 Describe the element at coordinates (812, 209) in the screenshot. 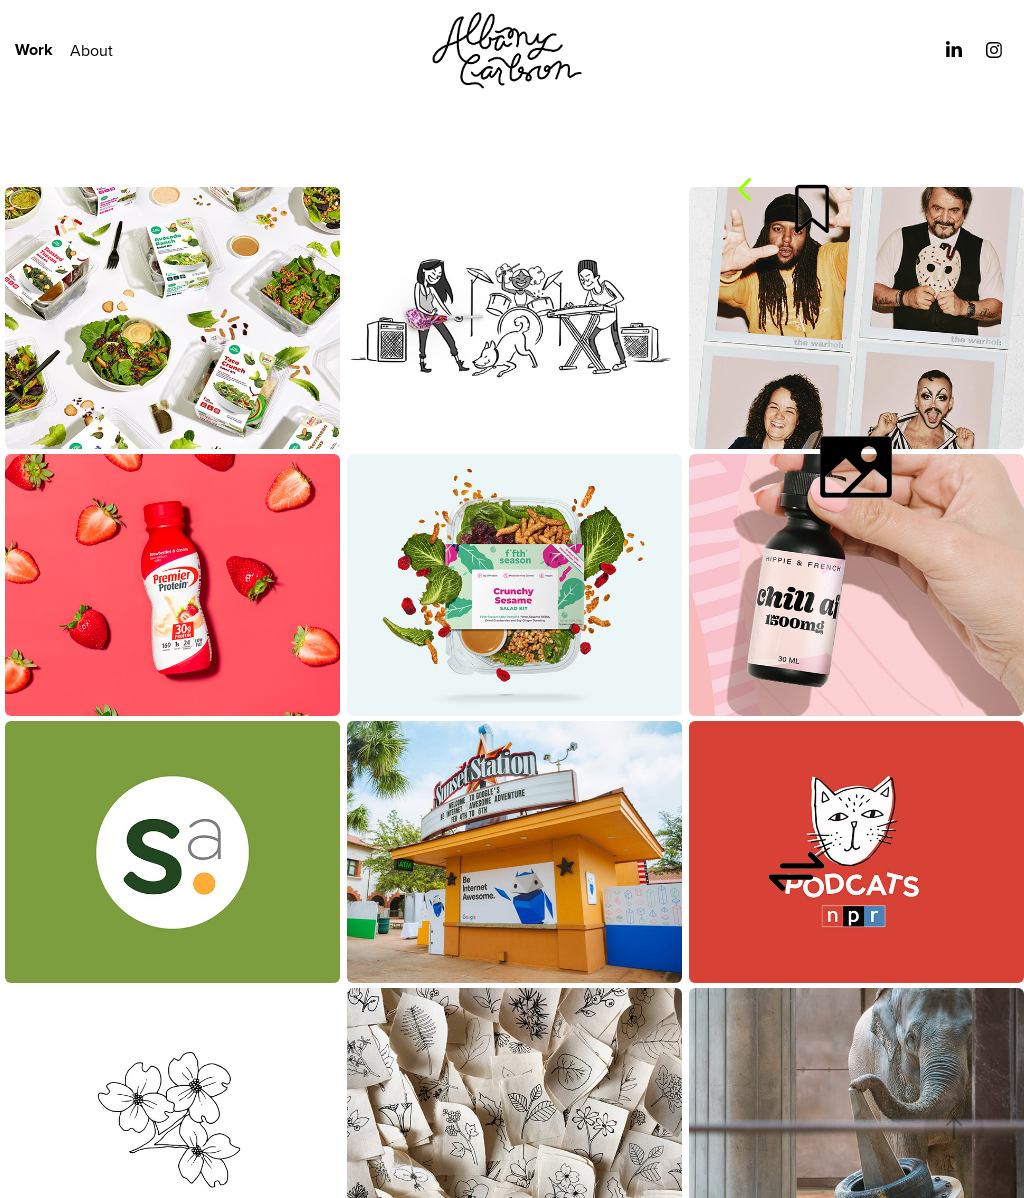

I see `save this item for later` at that location.